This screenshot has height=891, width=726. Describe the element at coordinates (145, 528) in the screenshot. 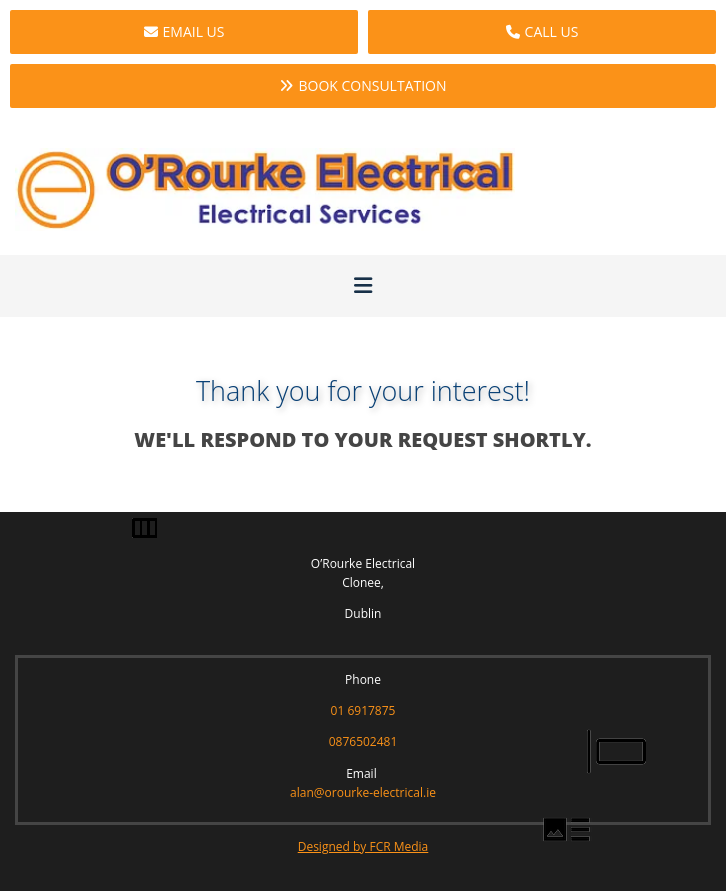

I see `switch to week view in calendar` at that location.